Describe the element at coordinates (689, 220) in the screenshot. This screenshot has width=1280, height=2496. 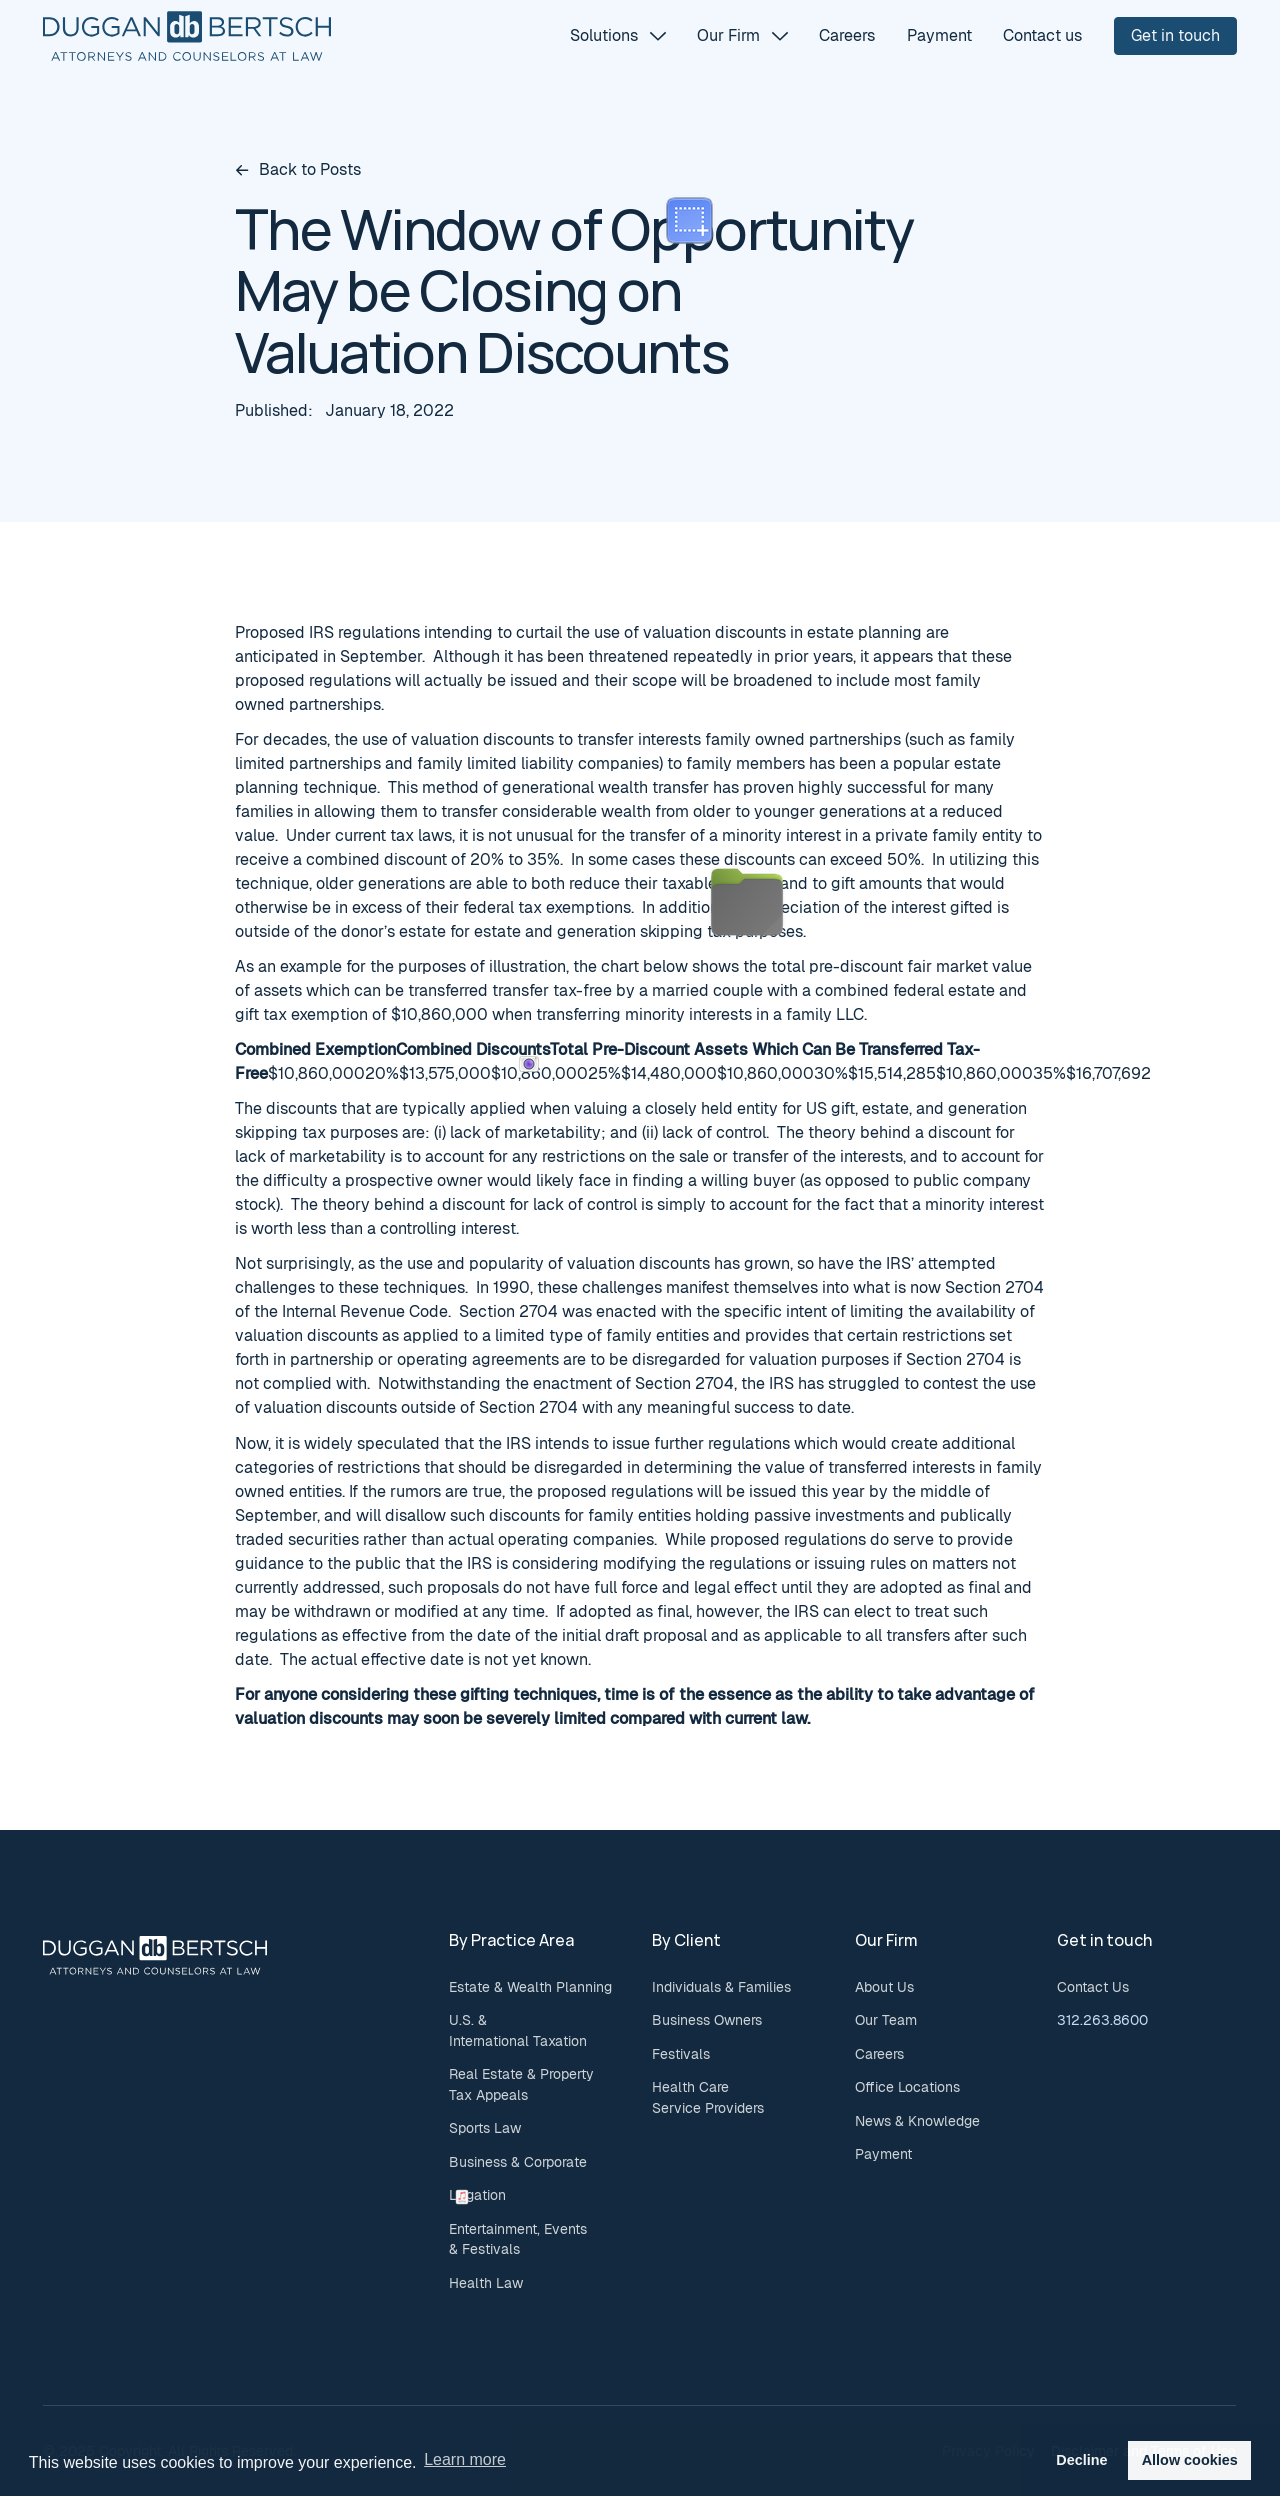
I see `take a screenshot` at that location.